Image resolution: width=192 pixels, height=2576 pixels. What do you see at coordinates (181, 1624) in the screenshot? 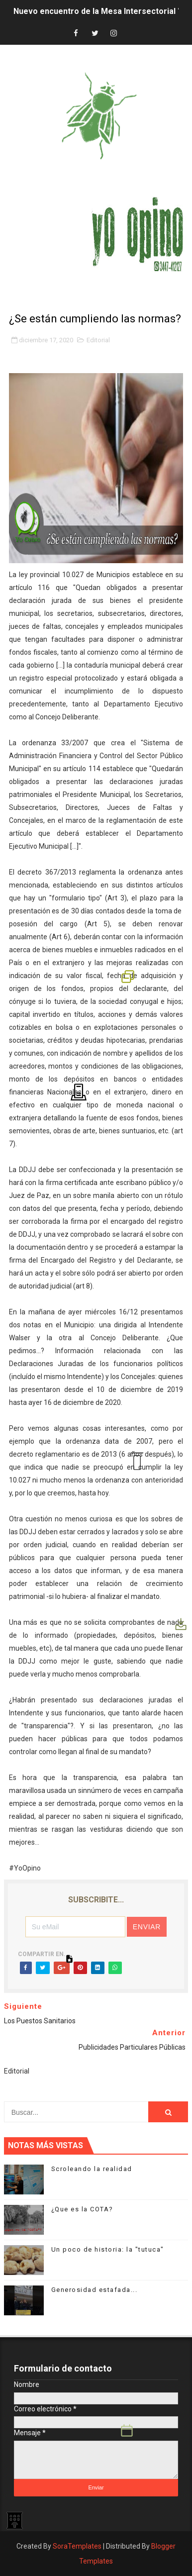
I see `stash changes in git` at bounding box center [181, 1624].